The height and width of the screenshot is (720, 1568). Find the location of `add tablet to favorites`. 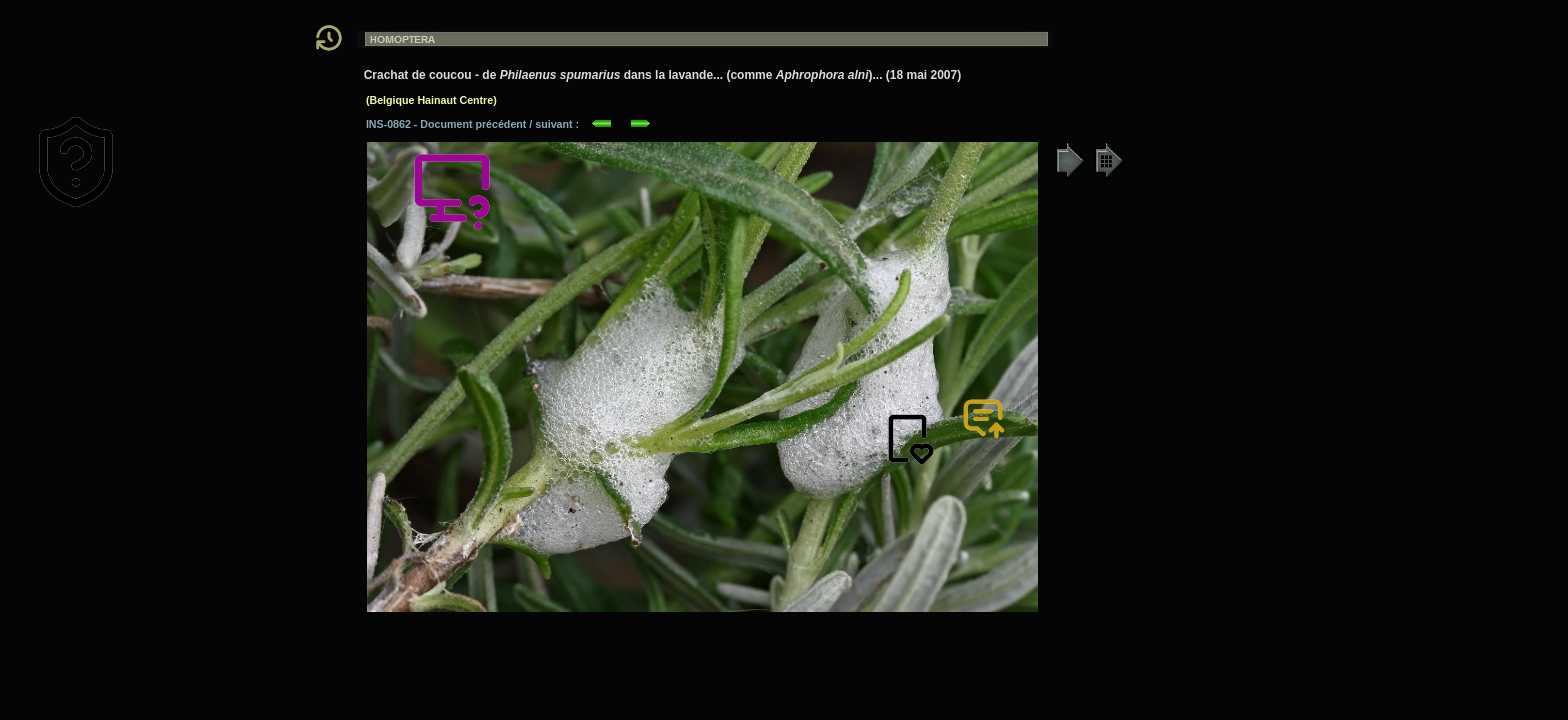

add tablet to favorites is located at coordinates (907, 438).